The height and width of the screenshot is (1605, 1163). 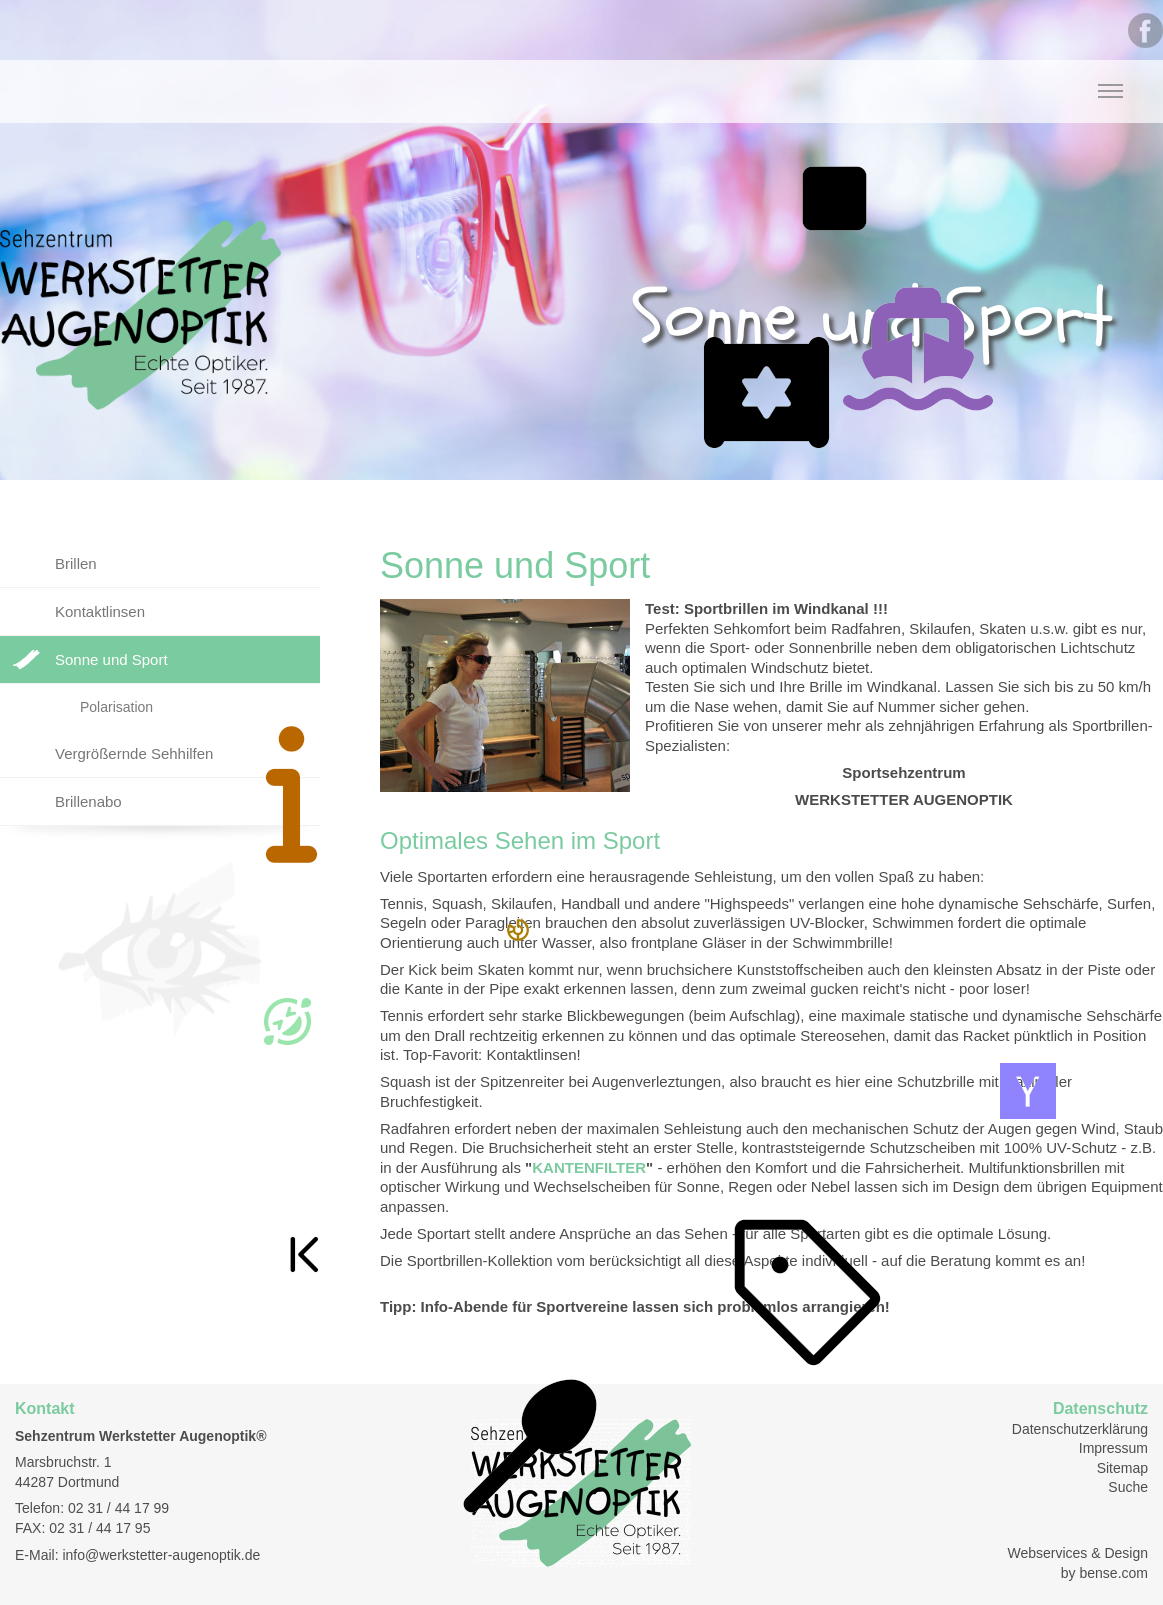 I want to click on view more information about this item, so click(x=291, y=794).